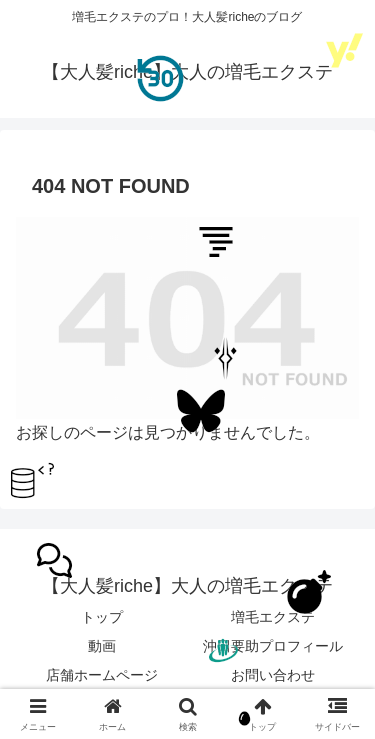  I want to click on open adminer database management tool, so click(32, 480).